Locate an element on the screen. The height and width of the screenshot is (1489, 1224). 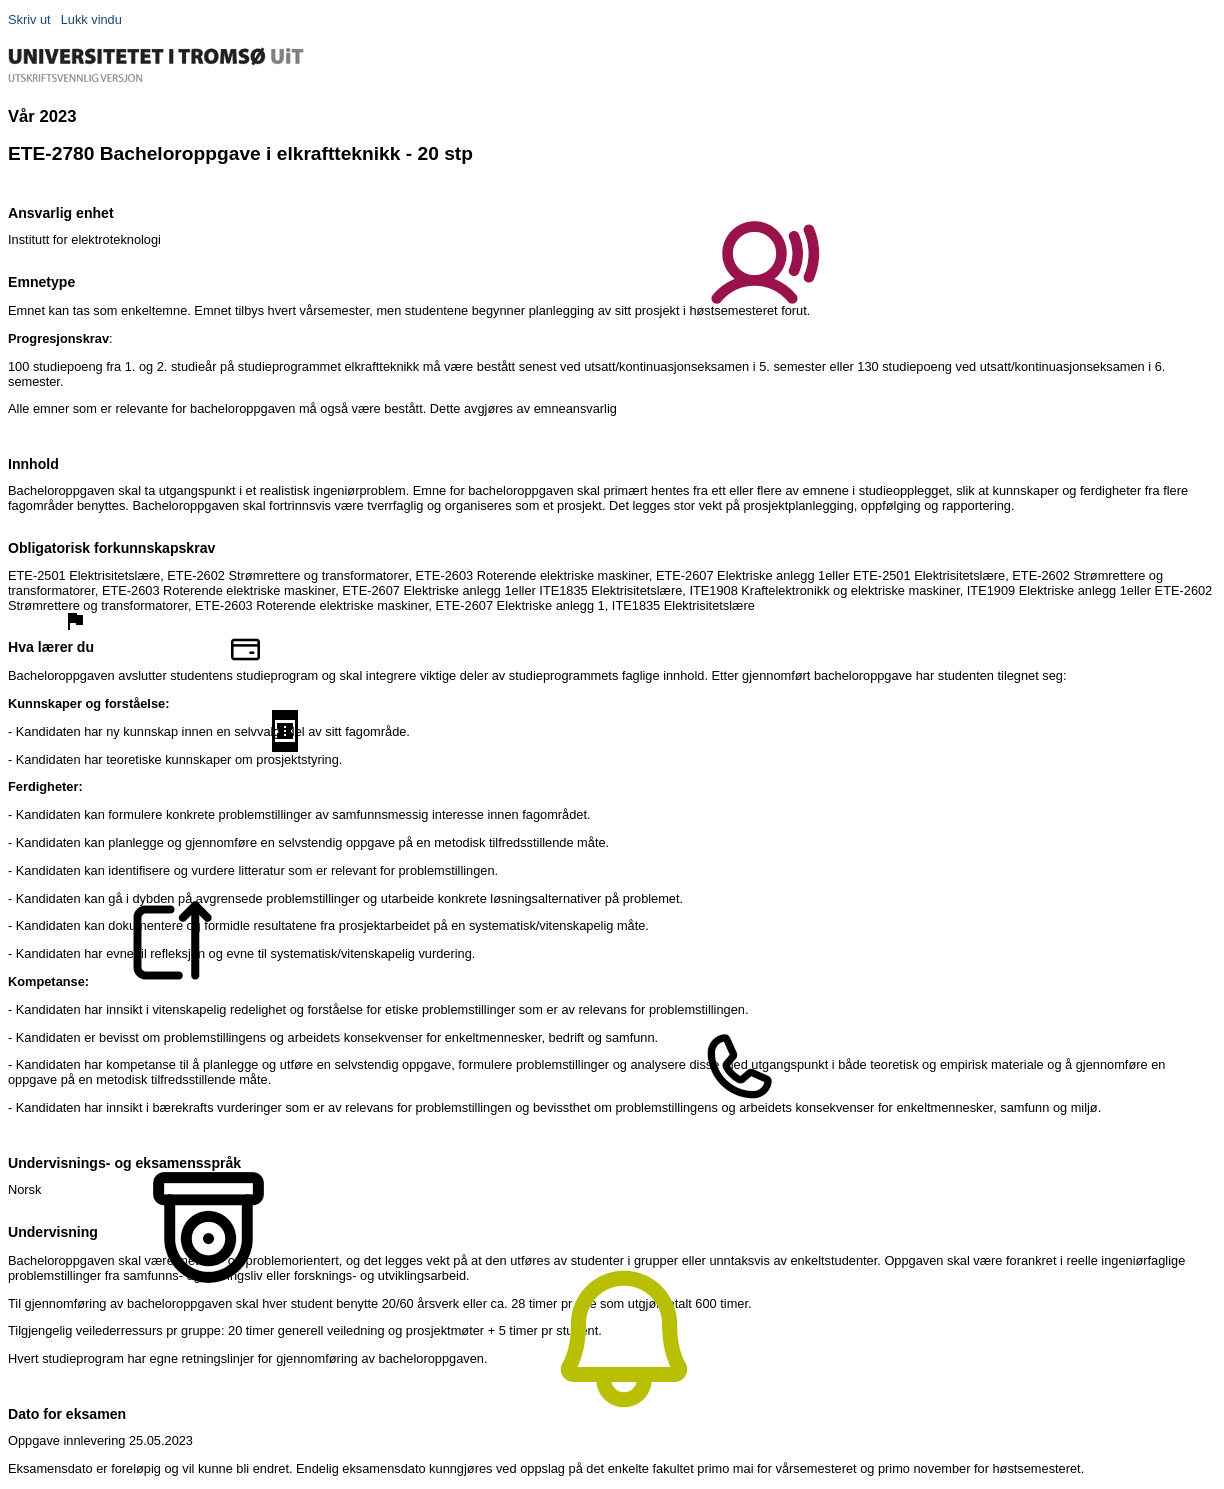
flag or mark an item for follow-up is located at coordinates (75, 621).